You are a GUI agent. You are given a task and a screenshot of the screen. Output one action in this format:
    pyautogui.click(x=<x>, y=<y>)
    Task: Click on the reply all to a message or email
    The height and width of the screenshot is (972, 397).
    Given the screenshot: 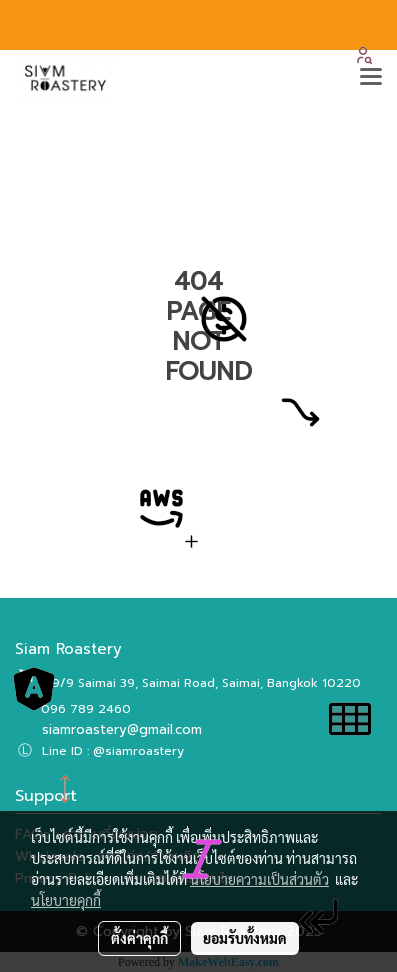 What is the action you would take?
    pyautogui.click(x=319, y=917)
    